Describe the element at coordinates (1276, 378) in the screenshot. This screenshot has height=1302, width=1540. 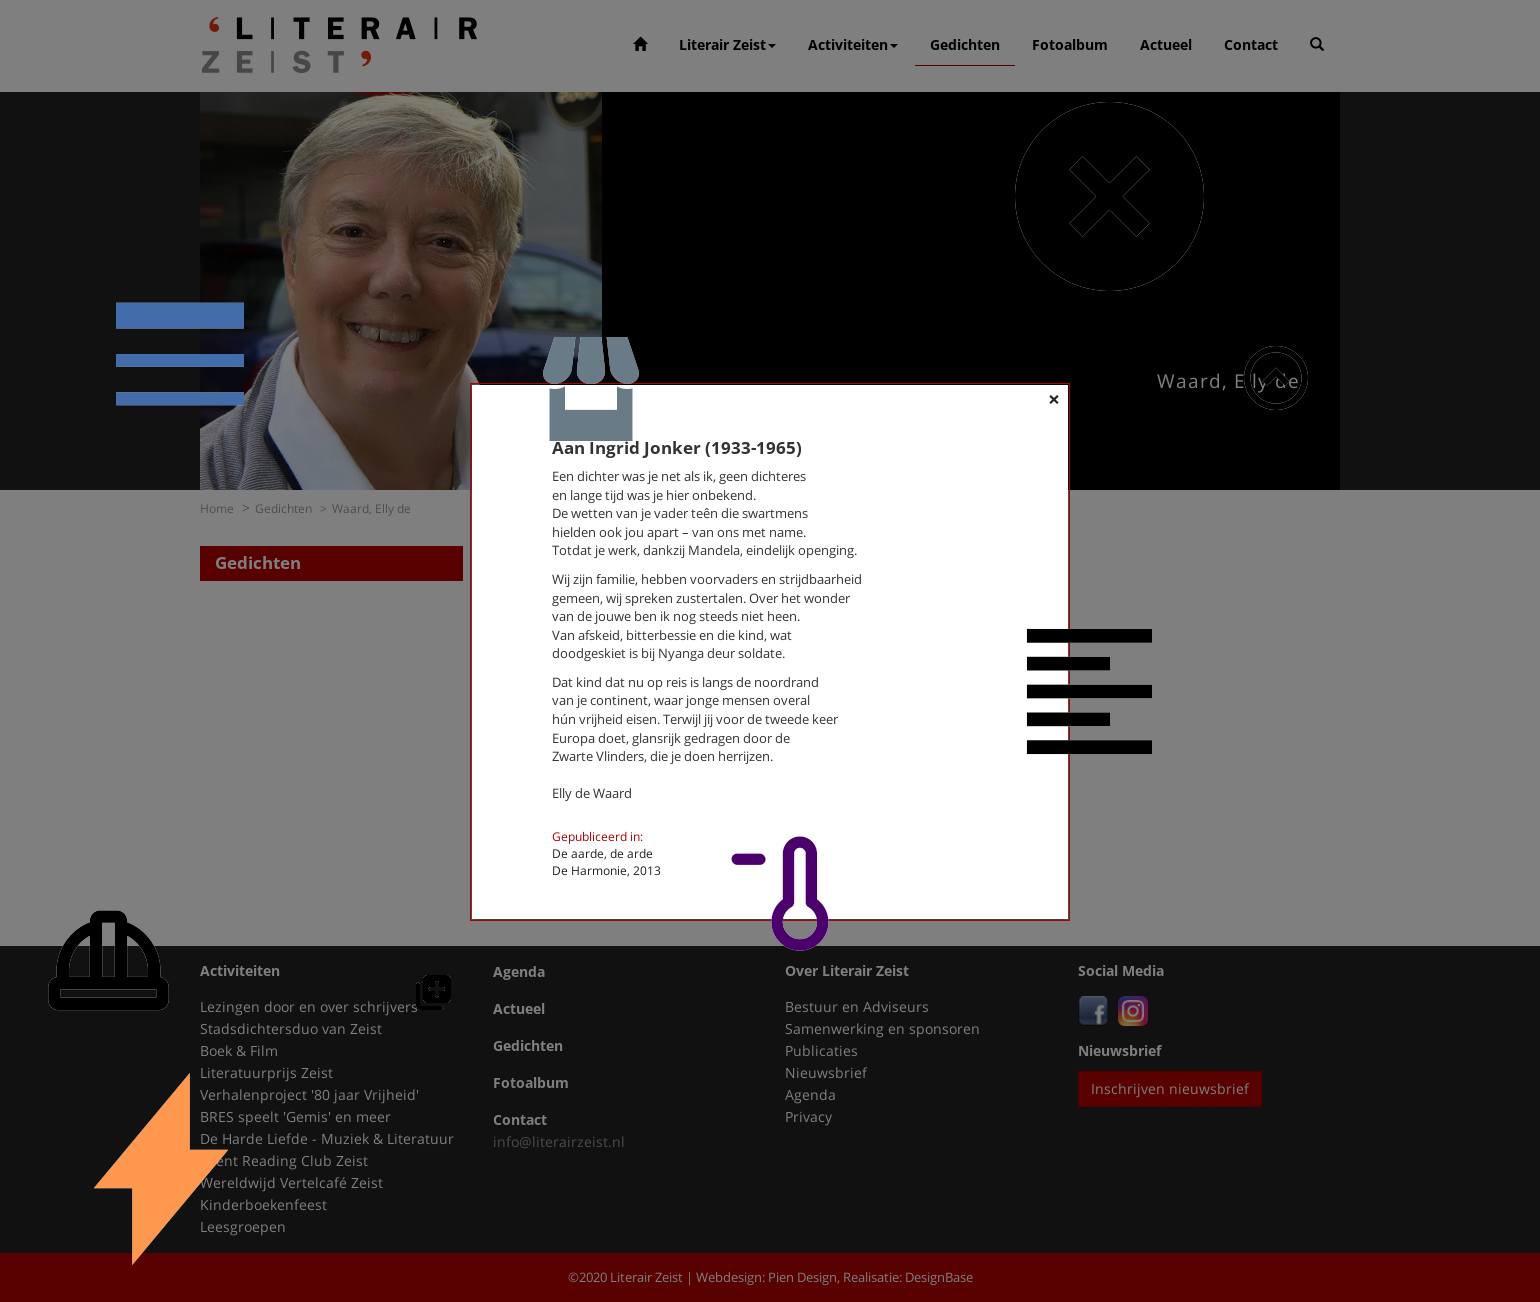
I see `scroll up or return to top of page` at that location.